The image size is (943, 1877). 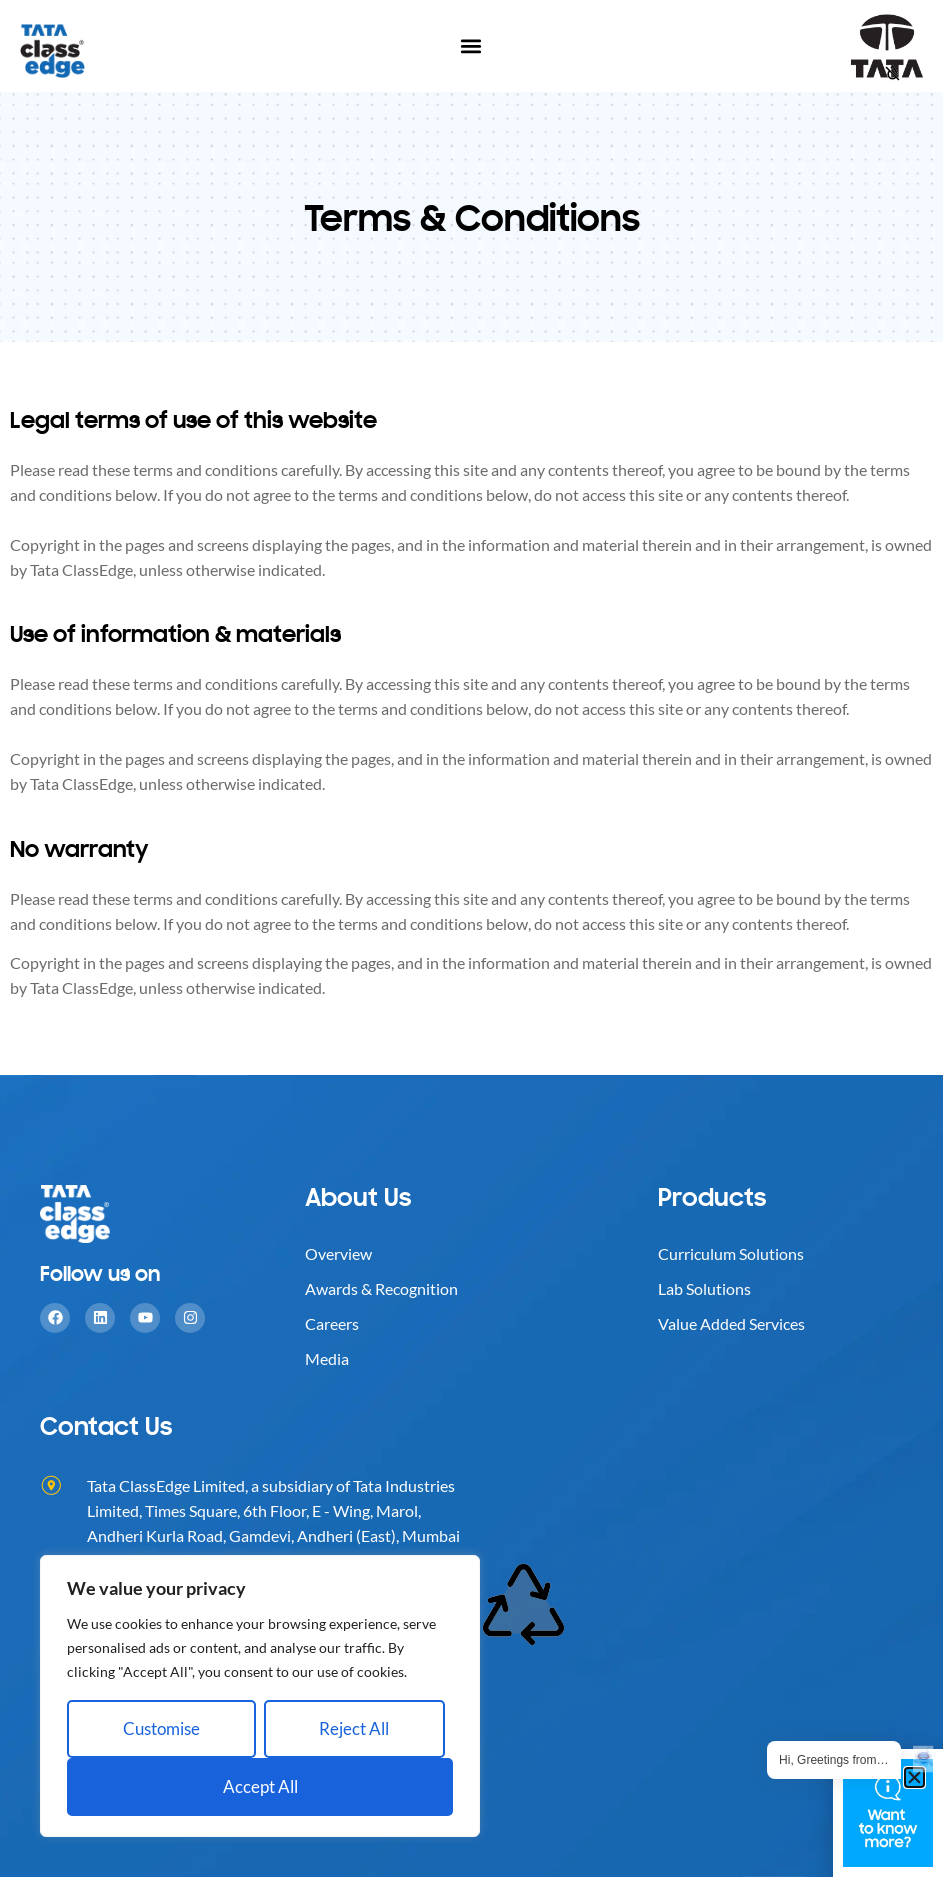 What do you see at coordinates (523, 1604) in the screenshot?
I see `recycle or move item to trash` at bounding box center [523, 1604].